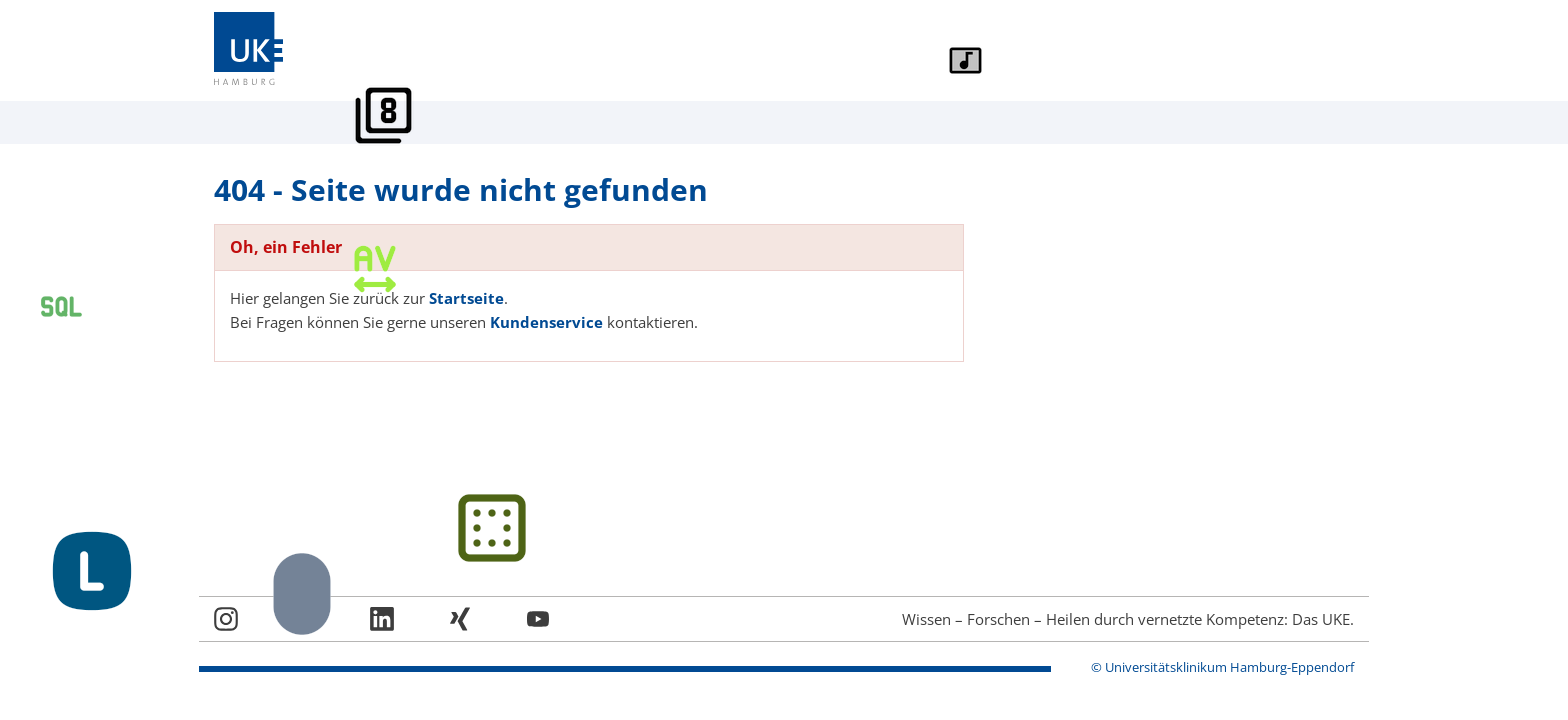 The image size is (1568, 720). Describe the element at coordinates (61, 306) in the screenshot. I see `access SQL database or query tools` at that location.